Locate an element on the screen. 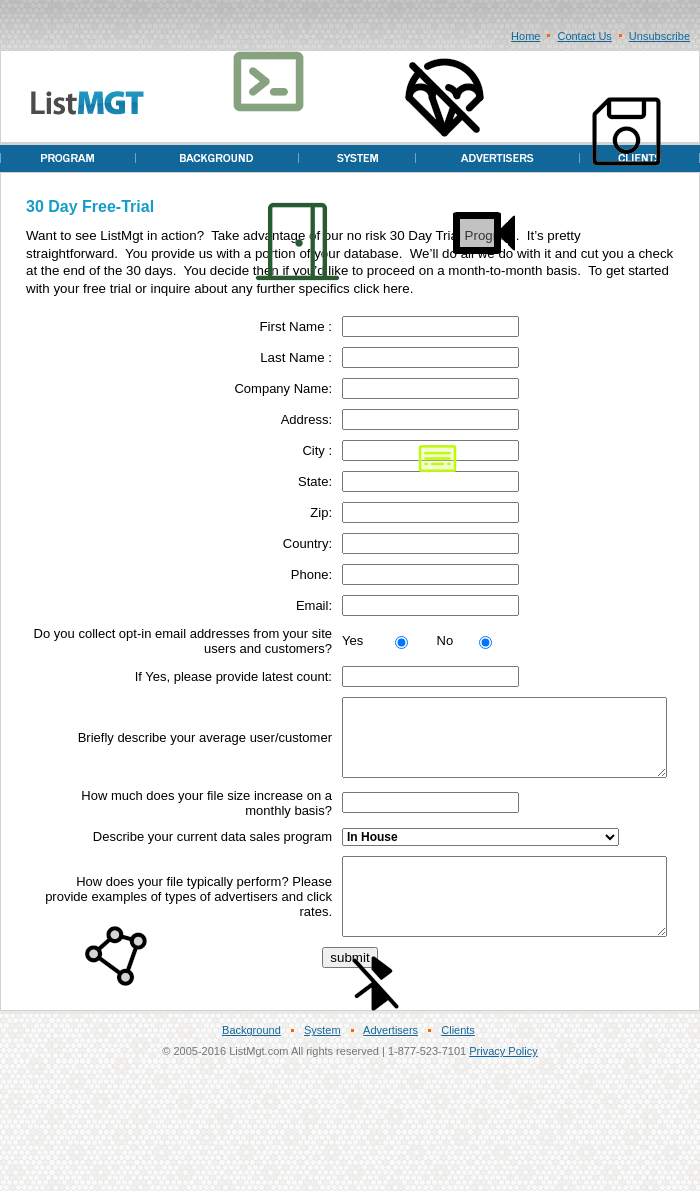 The width and height of the screenshot is (700, 1191). log out or exit the application is located at coordinates (297, 241).